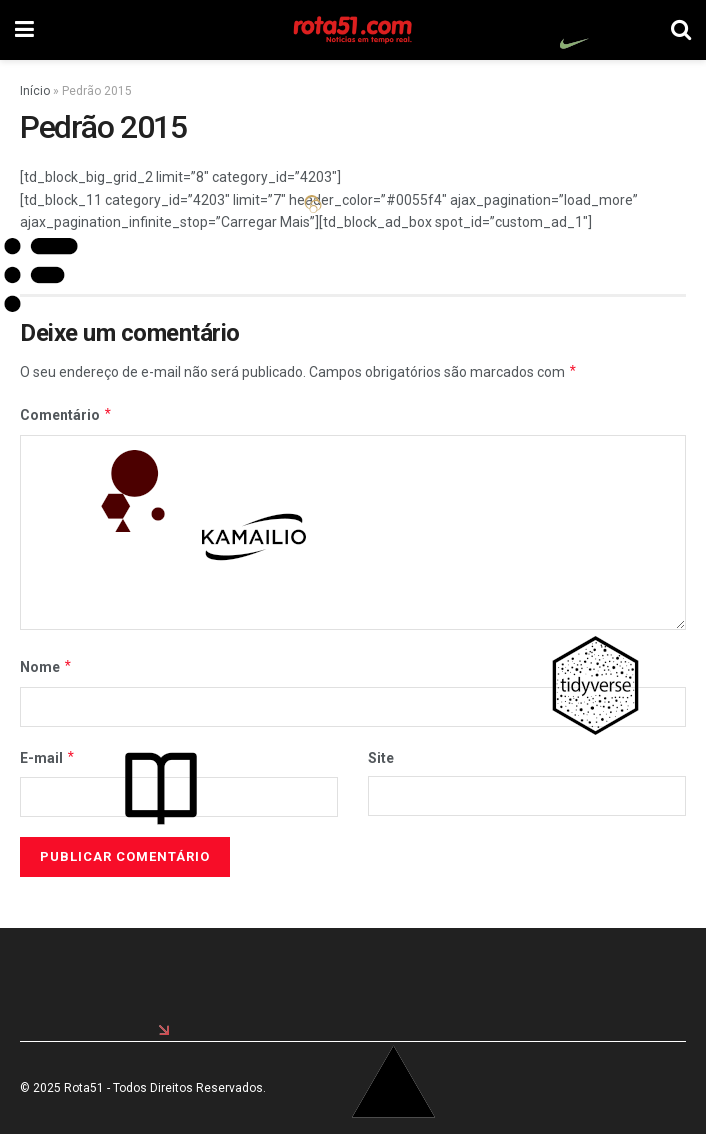  Describe the element at coordinates (393, 1081) in the screenshot. I see `Vercel company logo` at that location.